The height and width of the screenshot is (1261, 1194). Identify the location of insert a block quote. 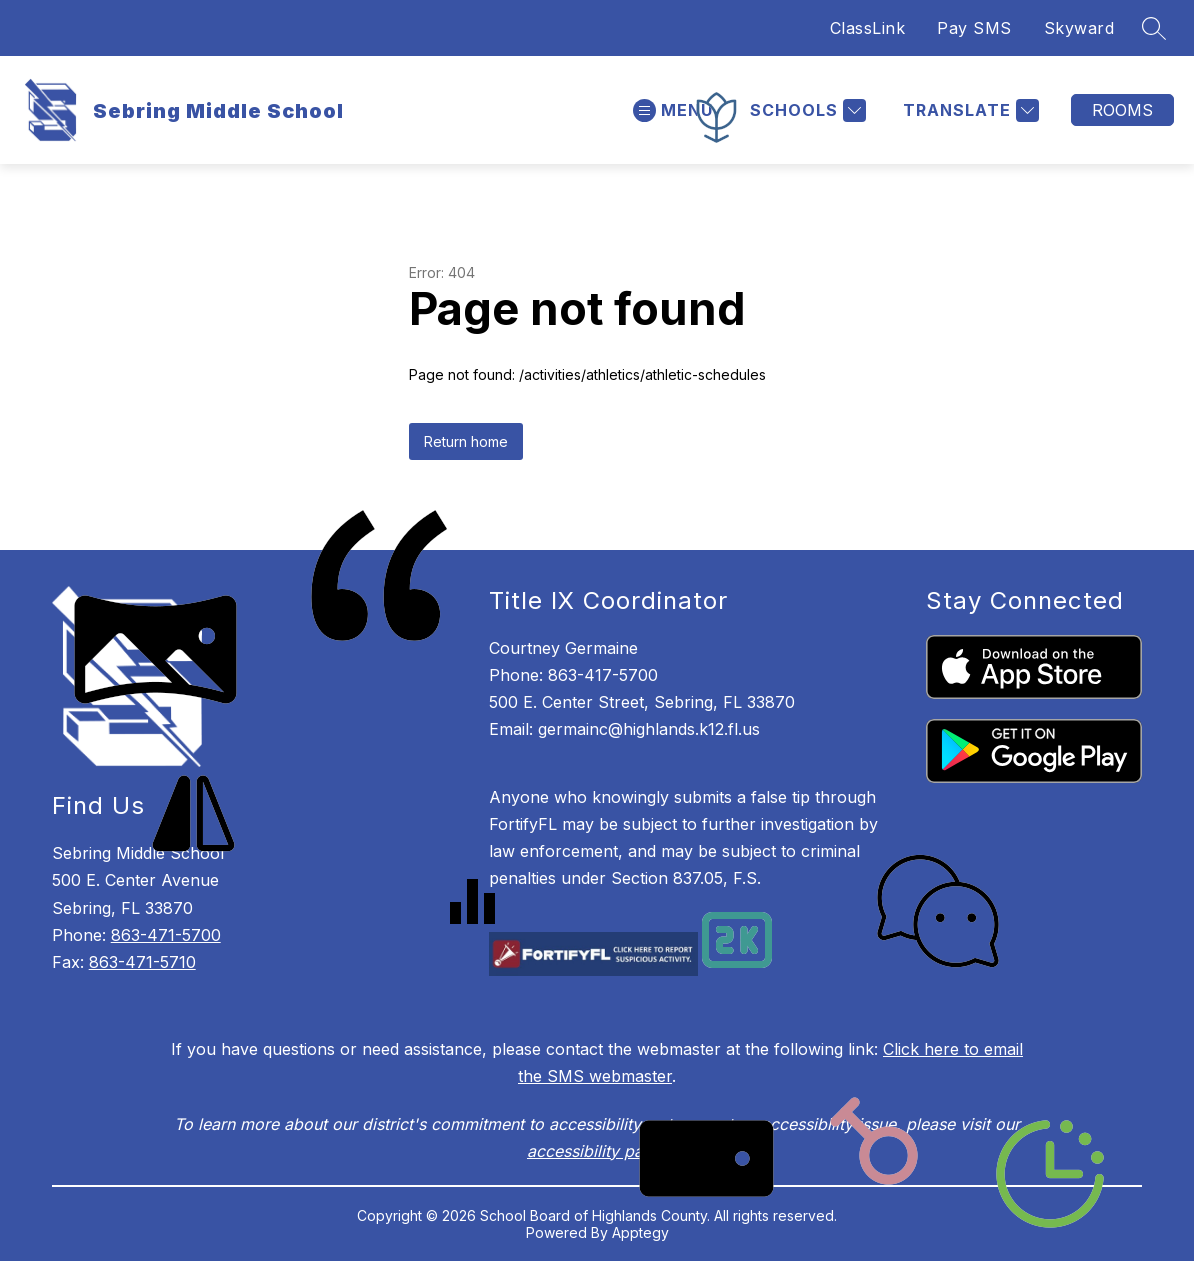
(383, 575).